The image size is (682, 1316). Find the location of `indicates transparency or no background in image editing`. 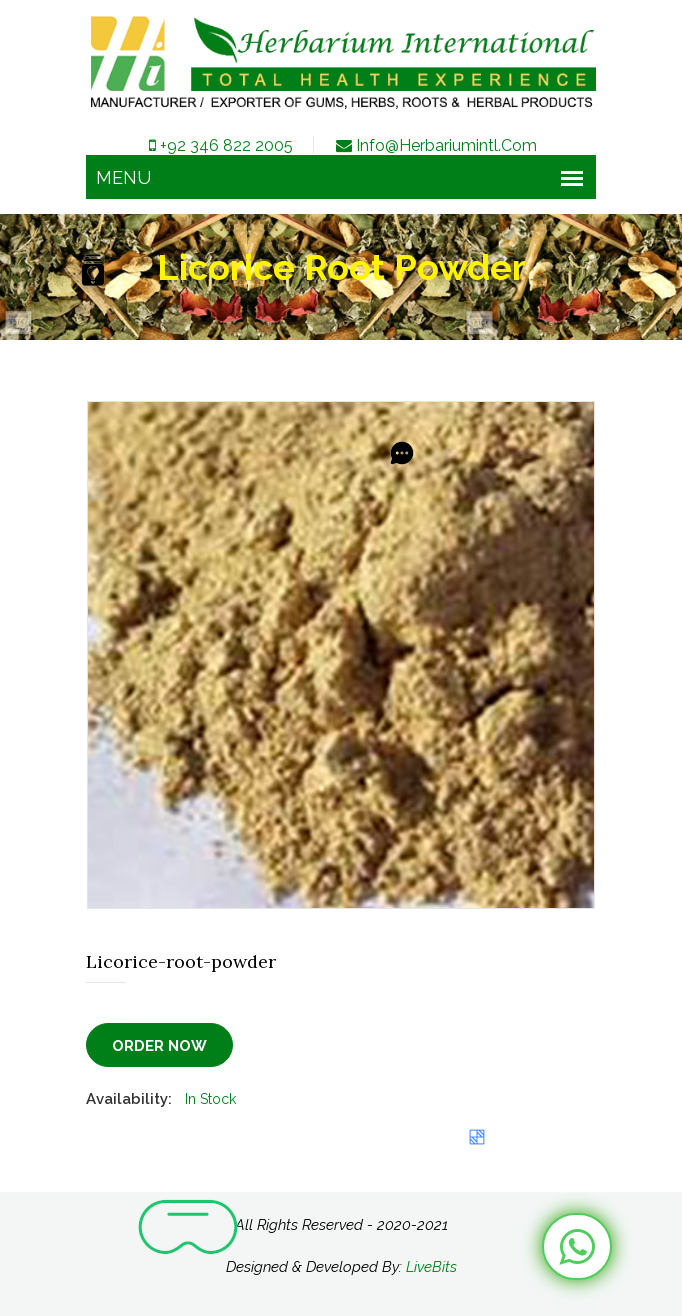

indicates transparency or no background in image editing is located at coordinates (477, 1137).